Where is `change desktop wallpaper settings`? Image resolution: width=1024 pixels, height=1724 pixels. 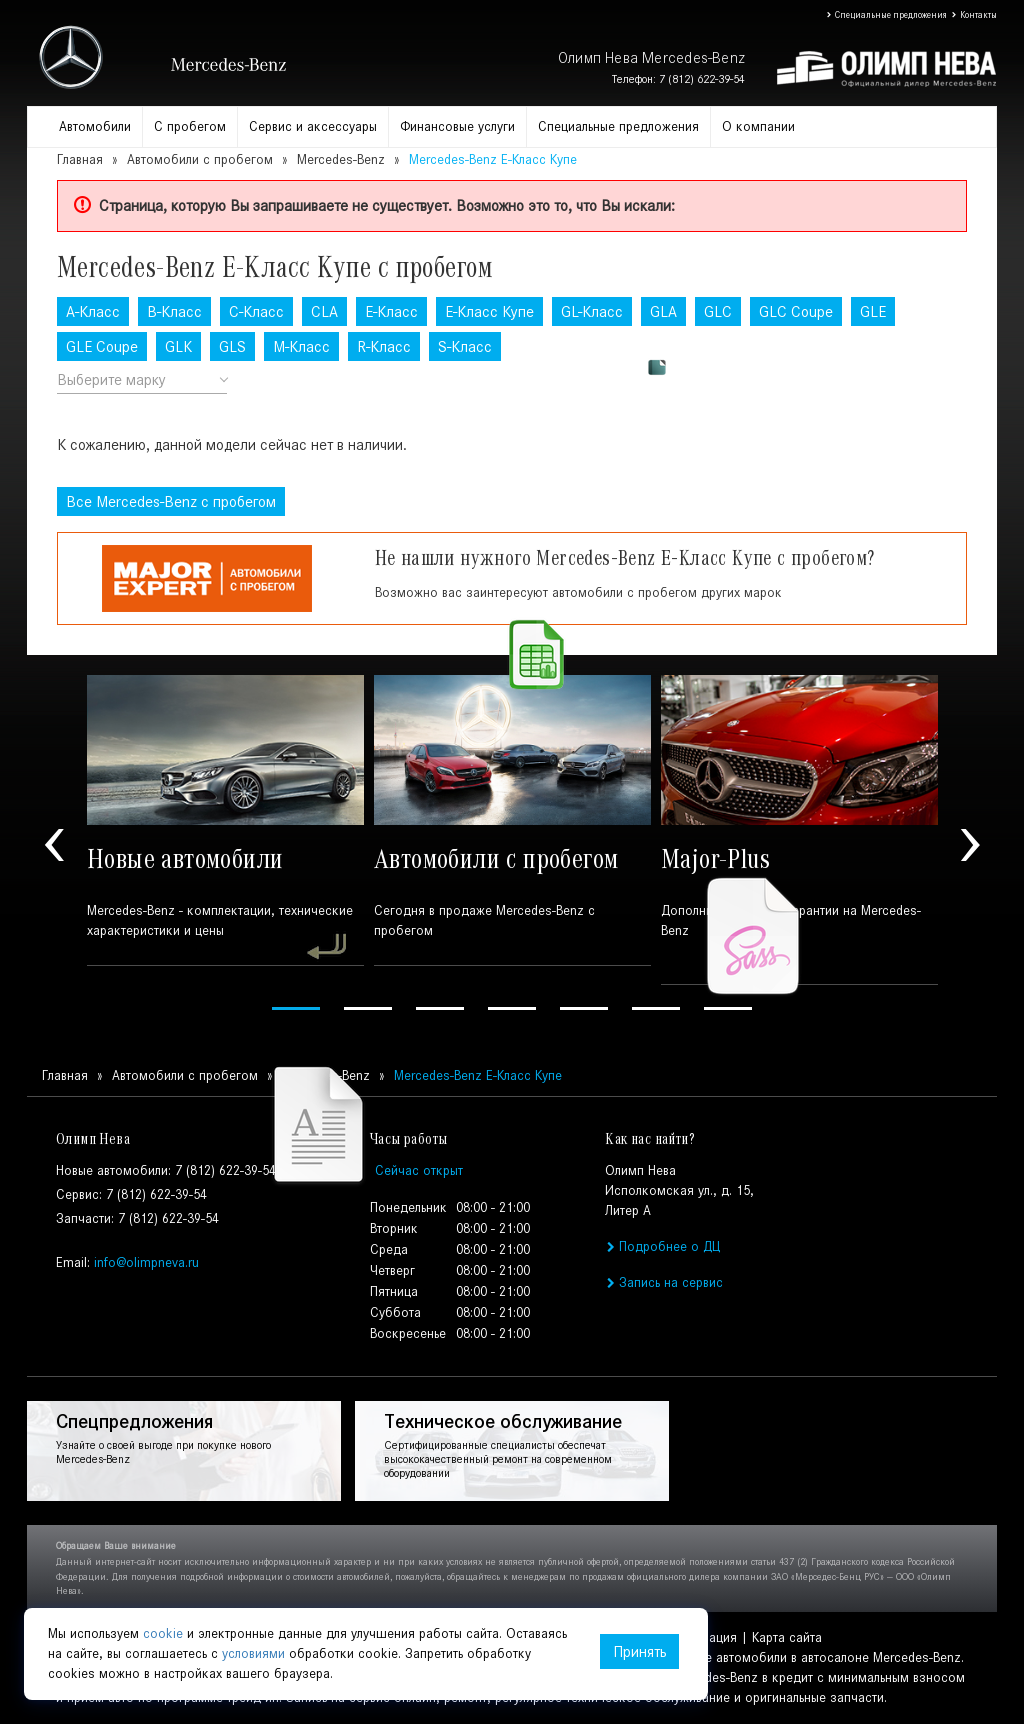
change desktop wallpaper settings is located at coordinates (657, 367).